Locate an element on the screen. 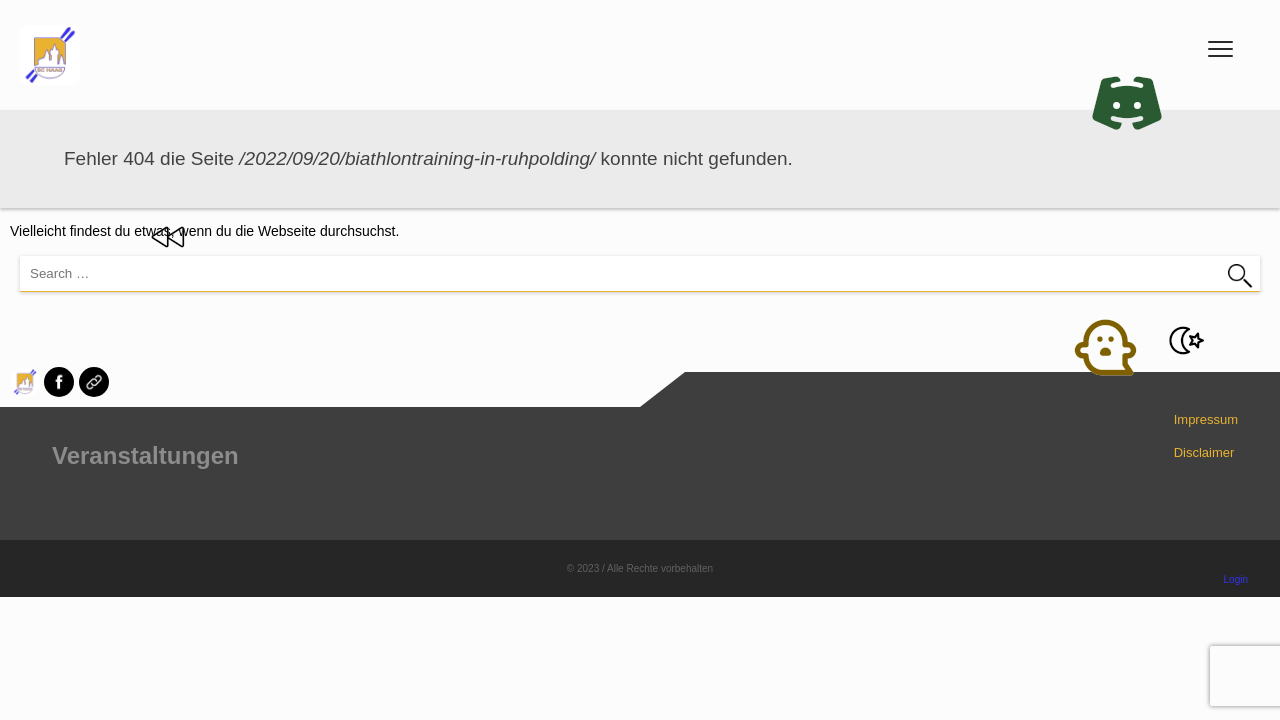  rewind or skip backward in media playback is located at coordinates (169, 237).